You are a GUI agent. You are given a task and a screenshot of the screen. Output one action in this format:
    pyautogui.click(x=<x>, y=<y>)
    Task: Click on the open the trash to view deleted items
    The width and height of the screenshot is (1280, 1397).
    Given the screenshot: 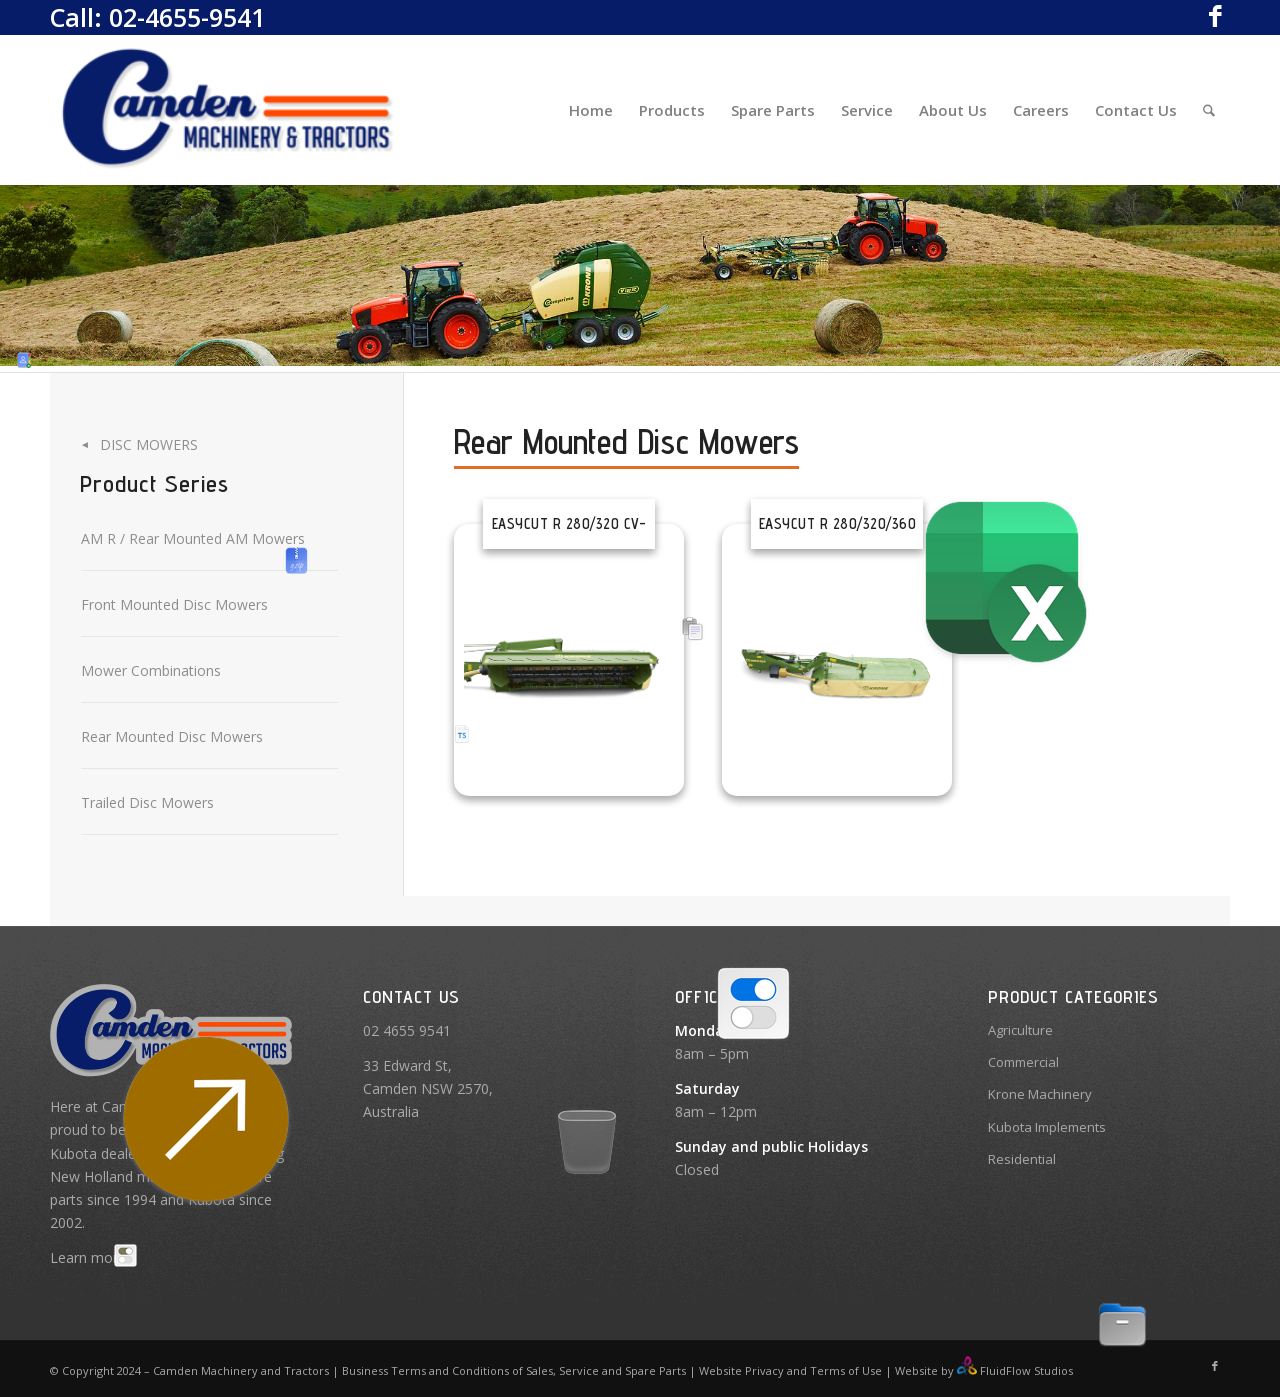 What is the action you would take?
    pyautogui.click(x=587, y=1141)
    